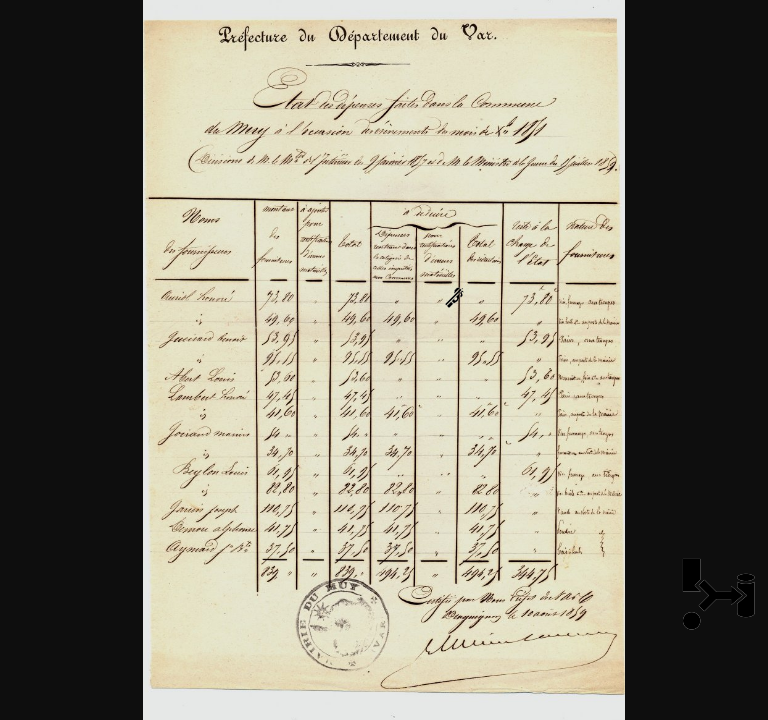  Describe the element at coordinates (454, 297) in the screenshot. I see `select the P90 submachine gun` at that location.